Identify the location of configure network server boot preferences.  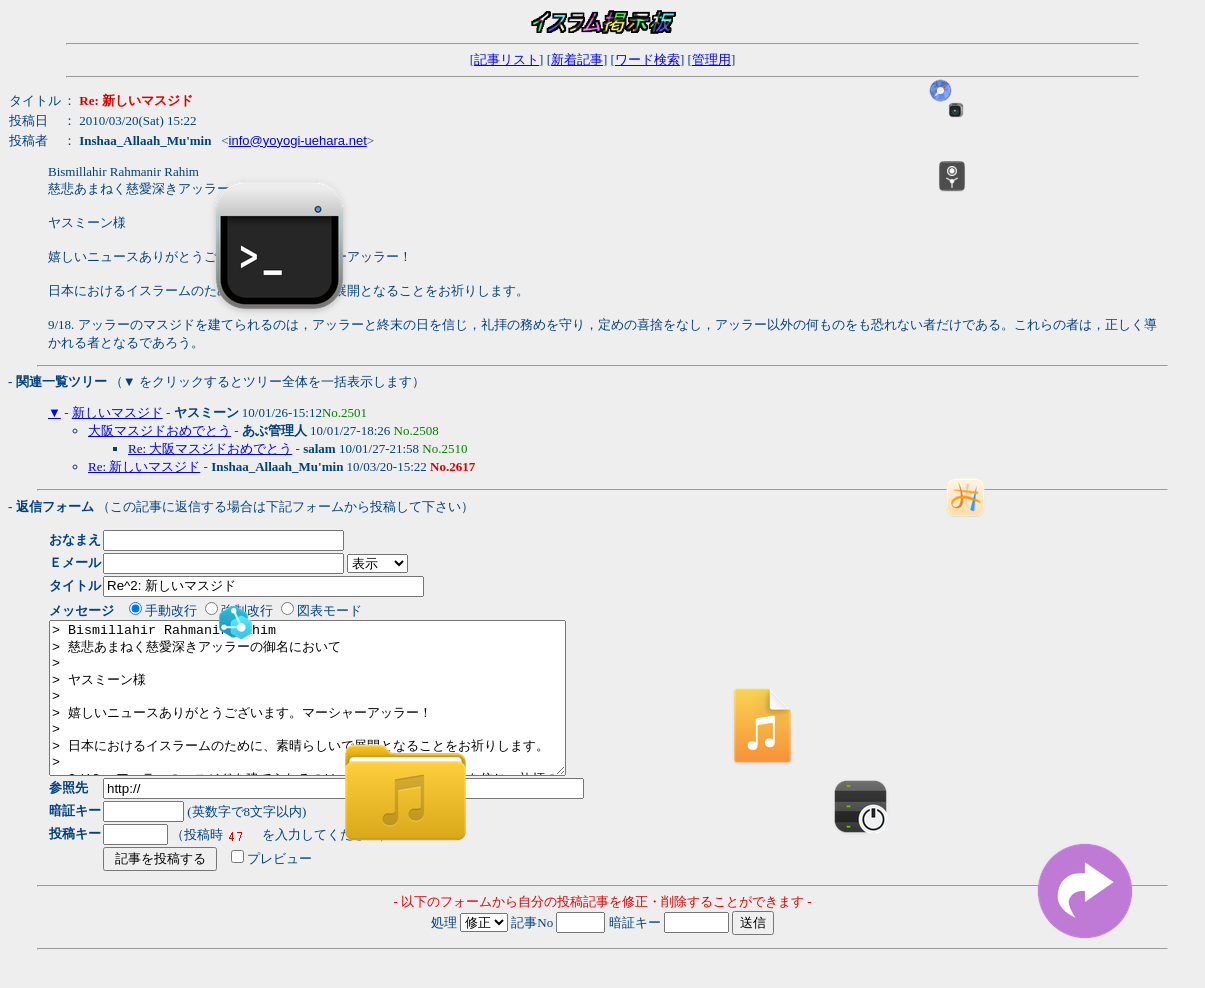
(860, 806).